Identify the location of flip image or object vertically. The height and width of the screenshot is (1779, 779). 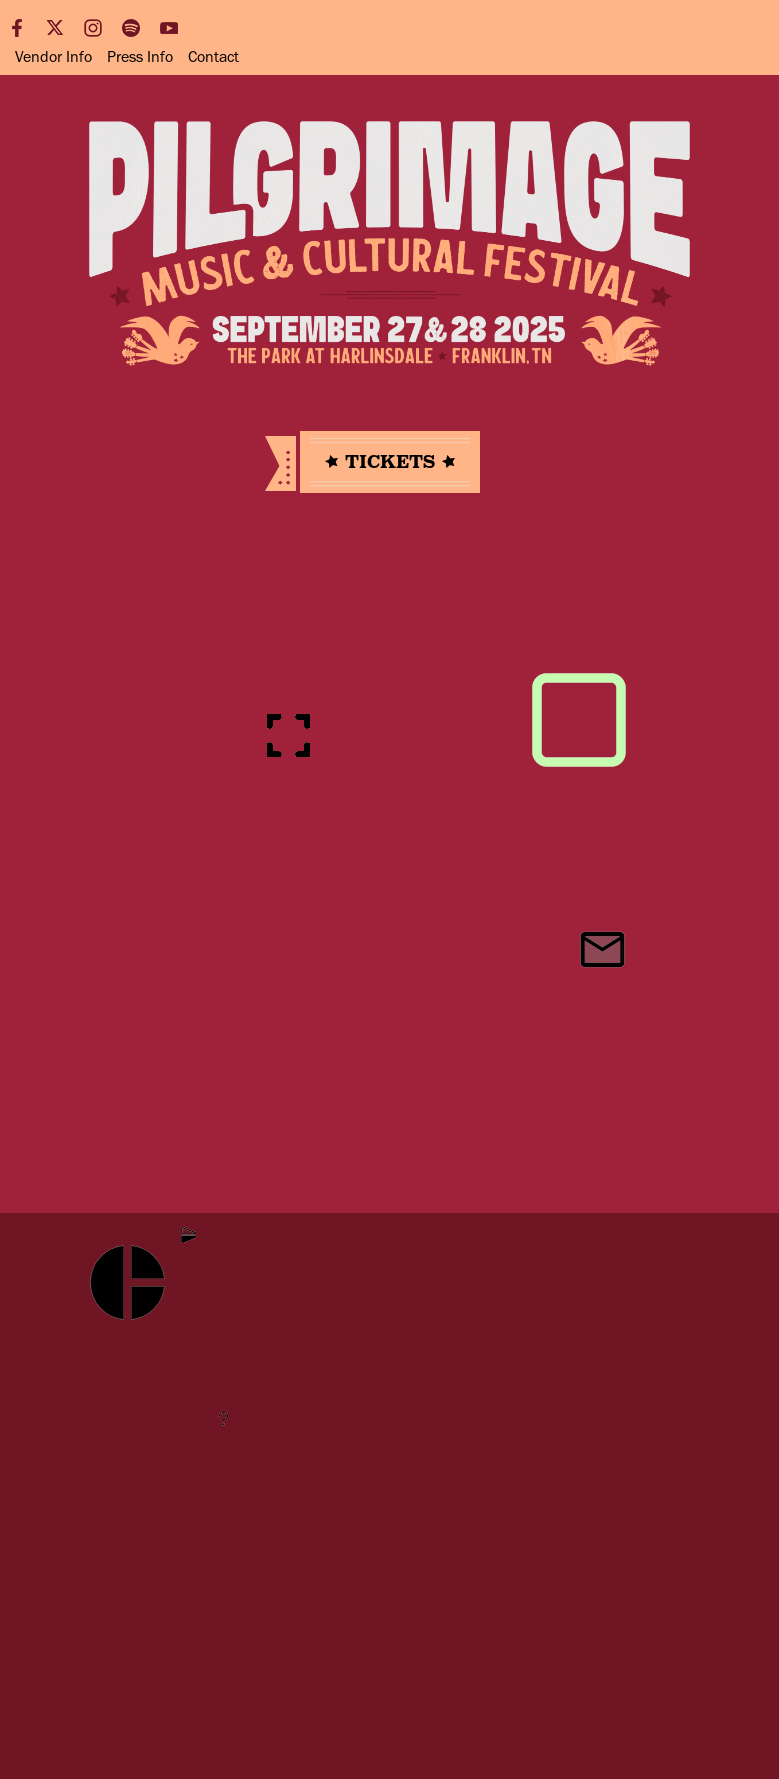
(188, 1235).